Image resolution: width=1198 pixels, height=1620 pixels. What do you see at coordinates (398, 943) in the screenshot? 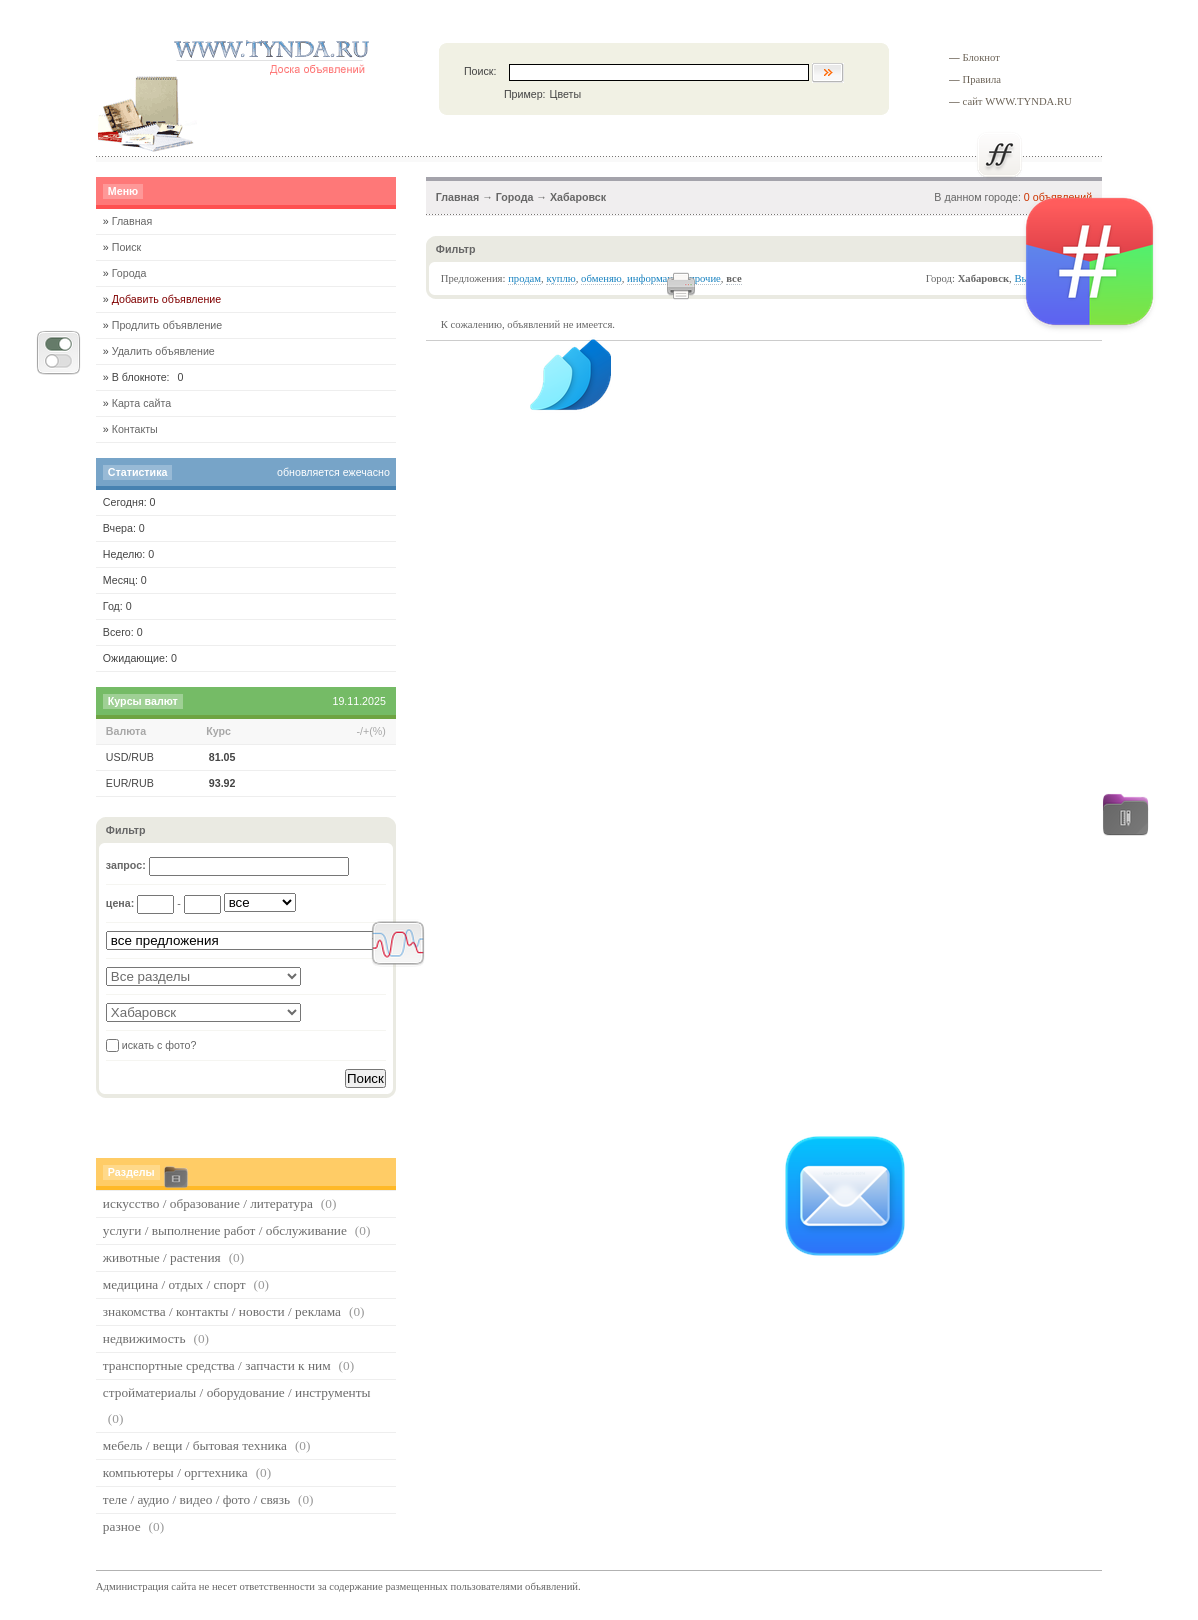
I see `open power statistics application` at bounding box center [398, 943].